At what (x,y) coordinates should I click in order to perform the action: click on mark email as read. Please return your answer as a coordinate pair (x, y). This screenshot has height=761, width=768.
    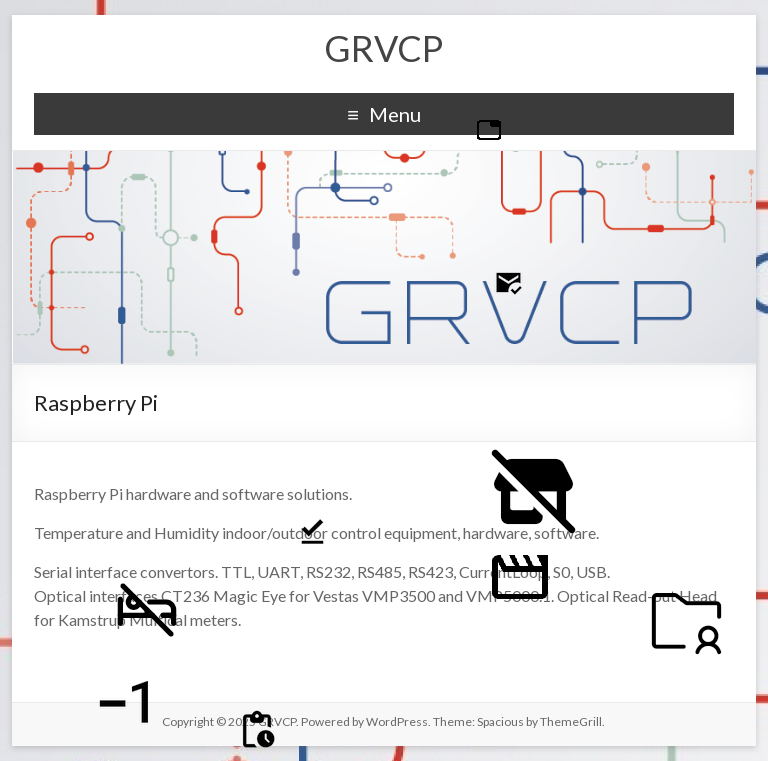
    Looking at the image, I should click on (508, 282).